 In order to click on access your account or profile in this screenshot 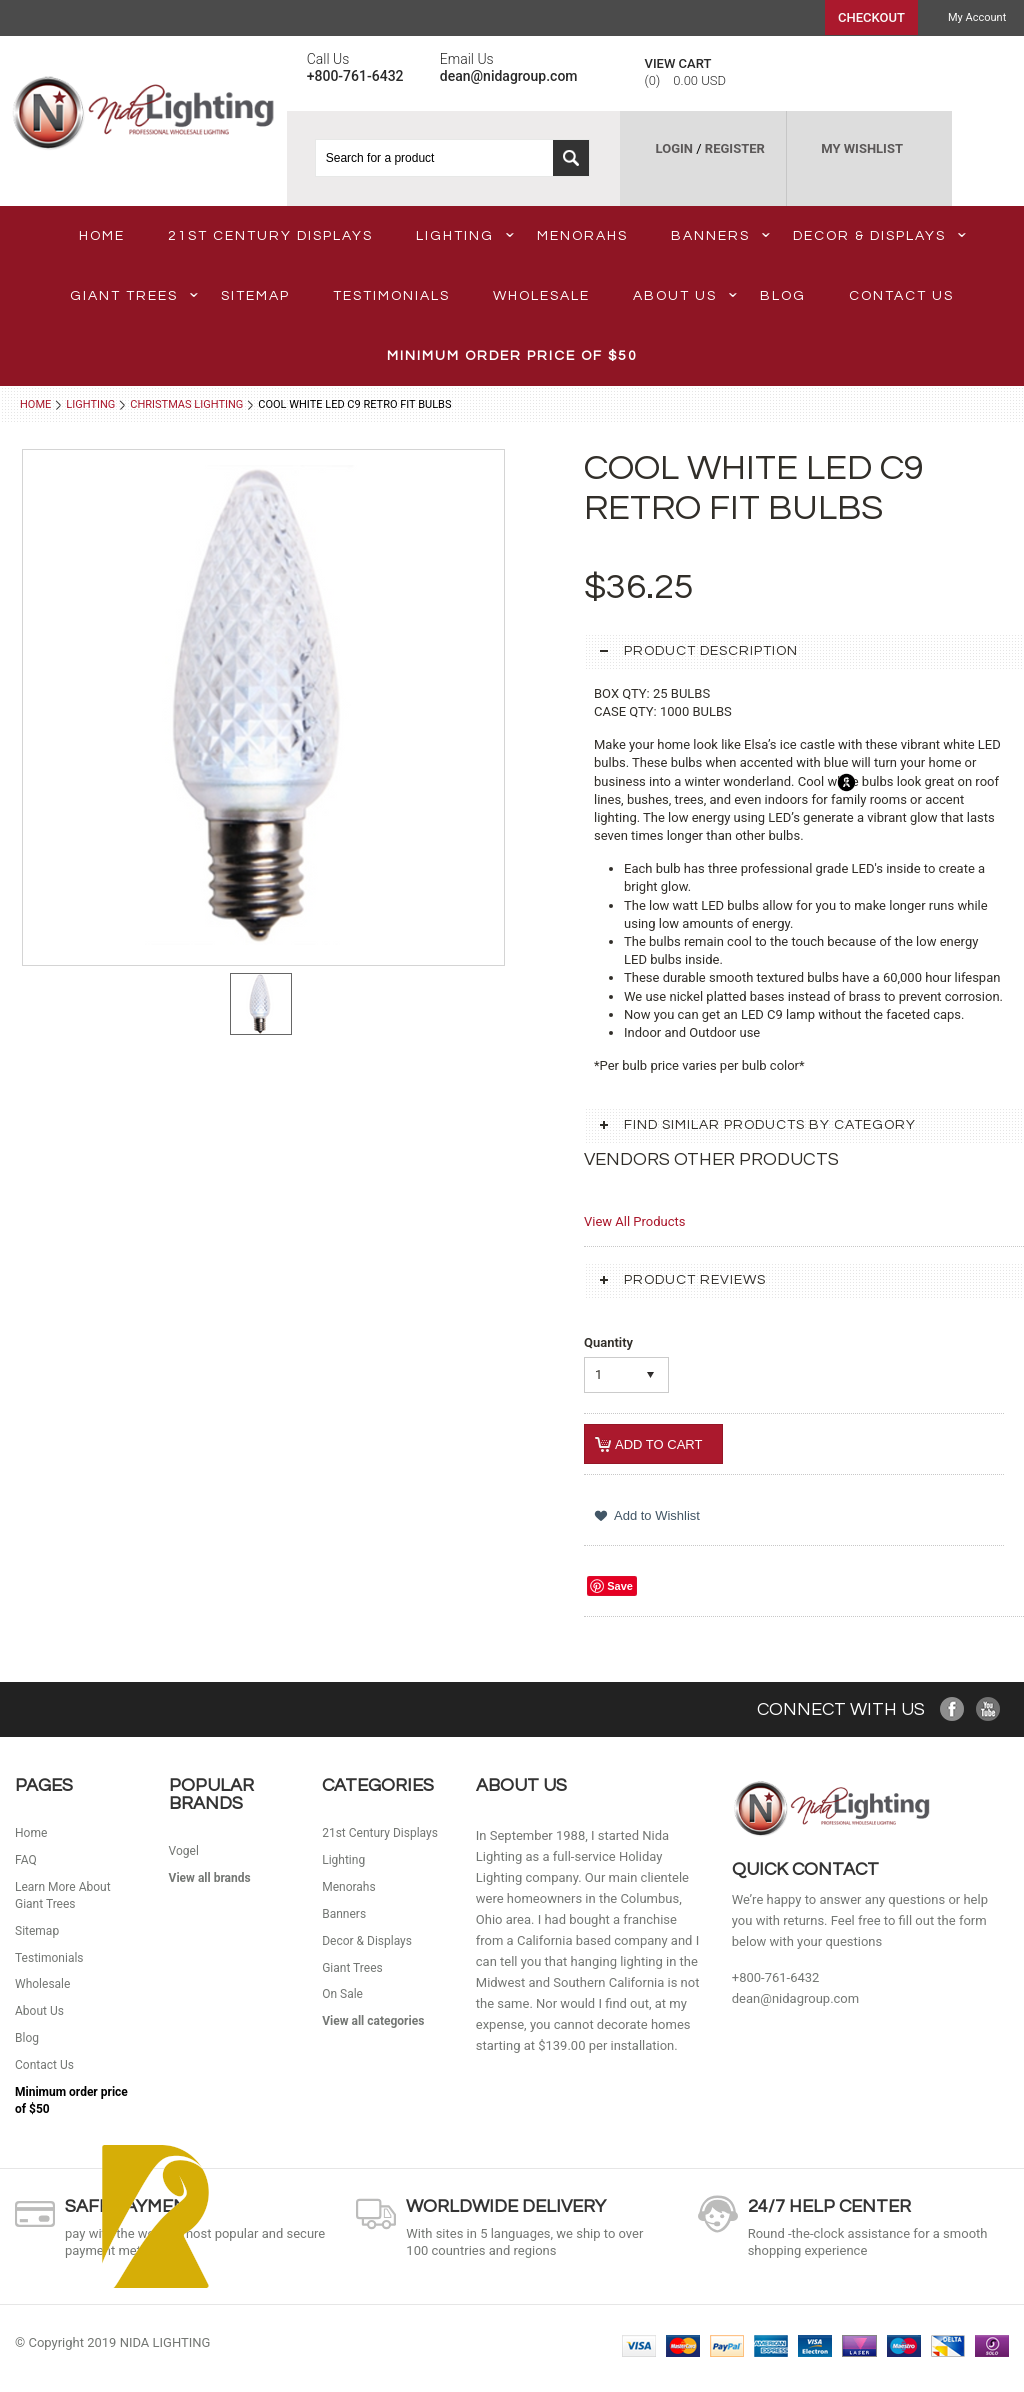, I will do `click(846, 782)`.